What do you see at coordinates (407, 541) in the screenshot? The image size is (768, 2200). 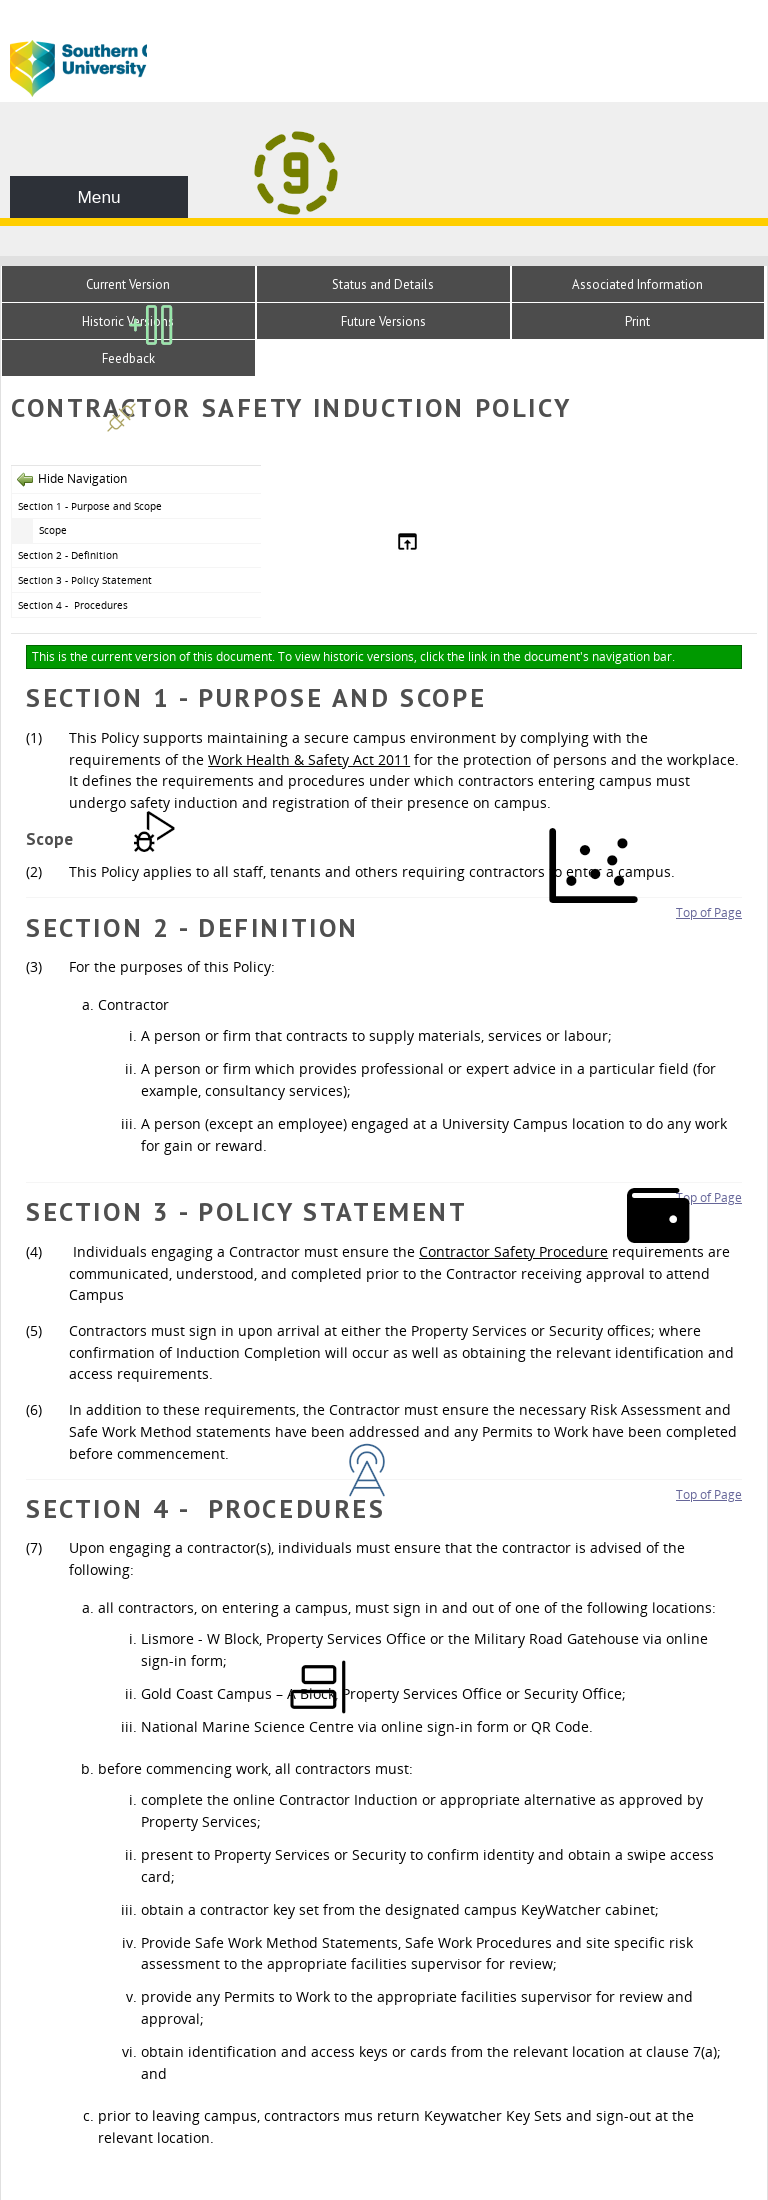 I see `open link in browser` at bounding box center [407, 541].